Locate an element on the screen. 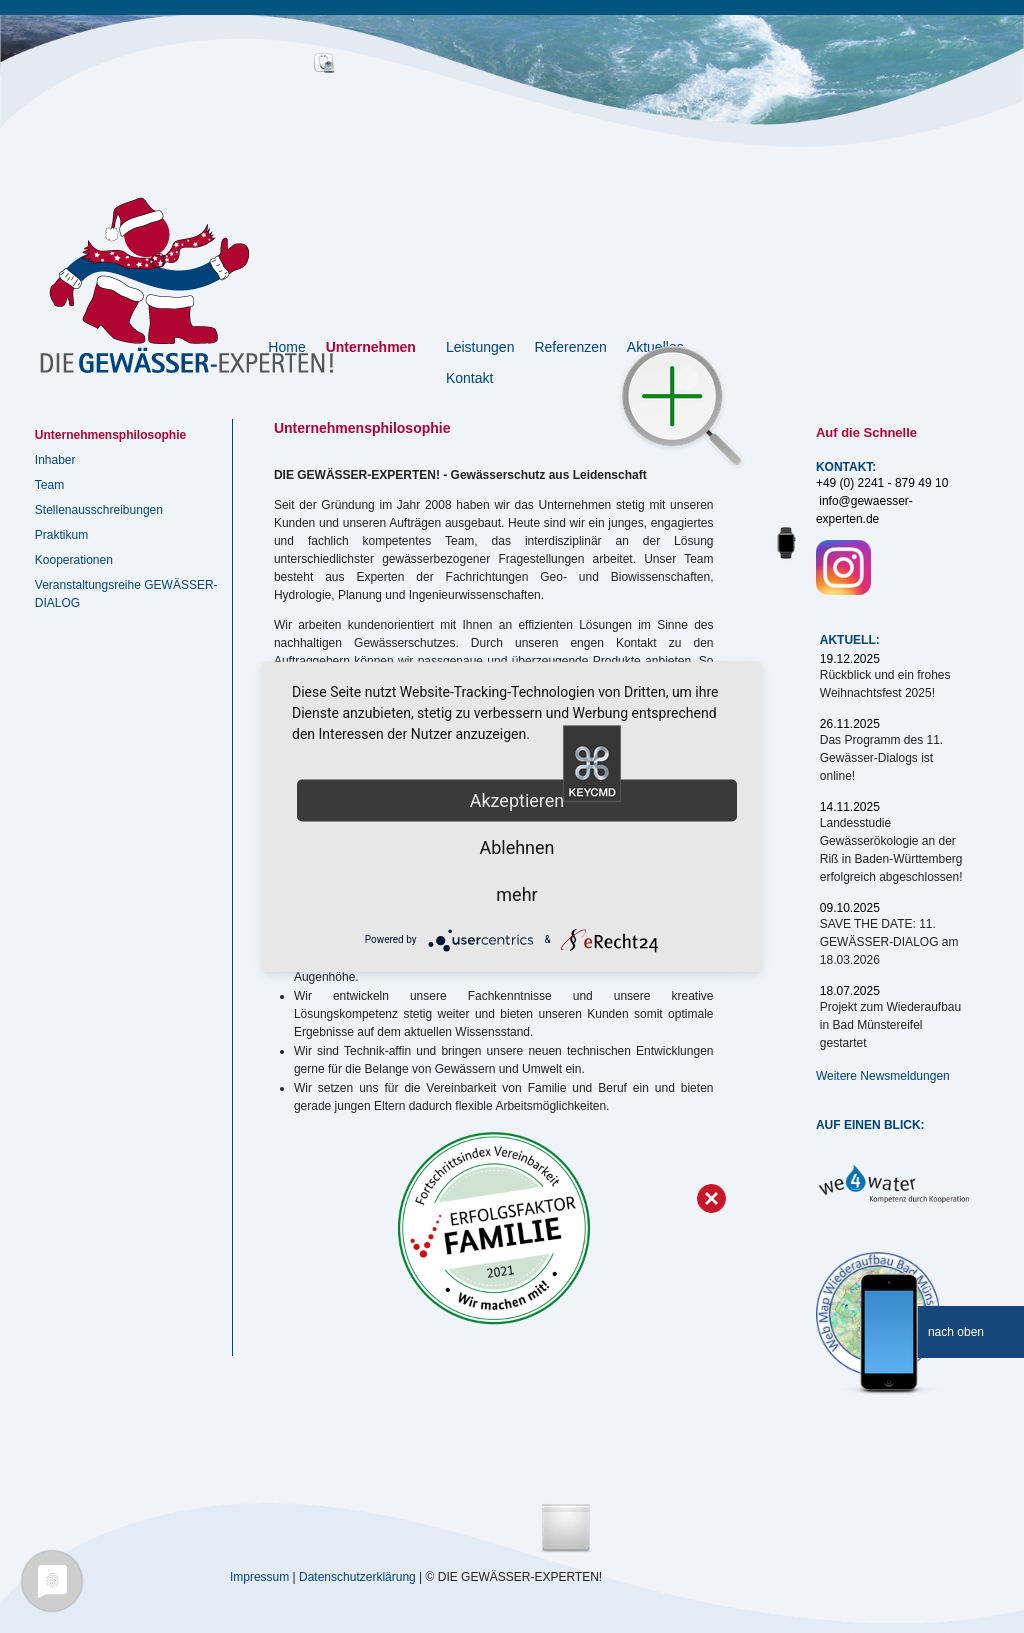 The image size is (1024, 1633). manage connected iPod Touch device is located at coordinates (889, 1334).